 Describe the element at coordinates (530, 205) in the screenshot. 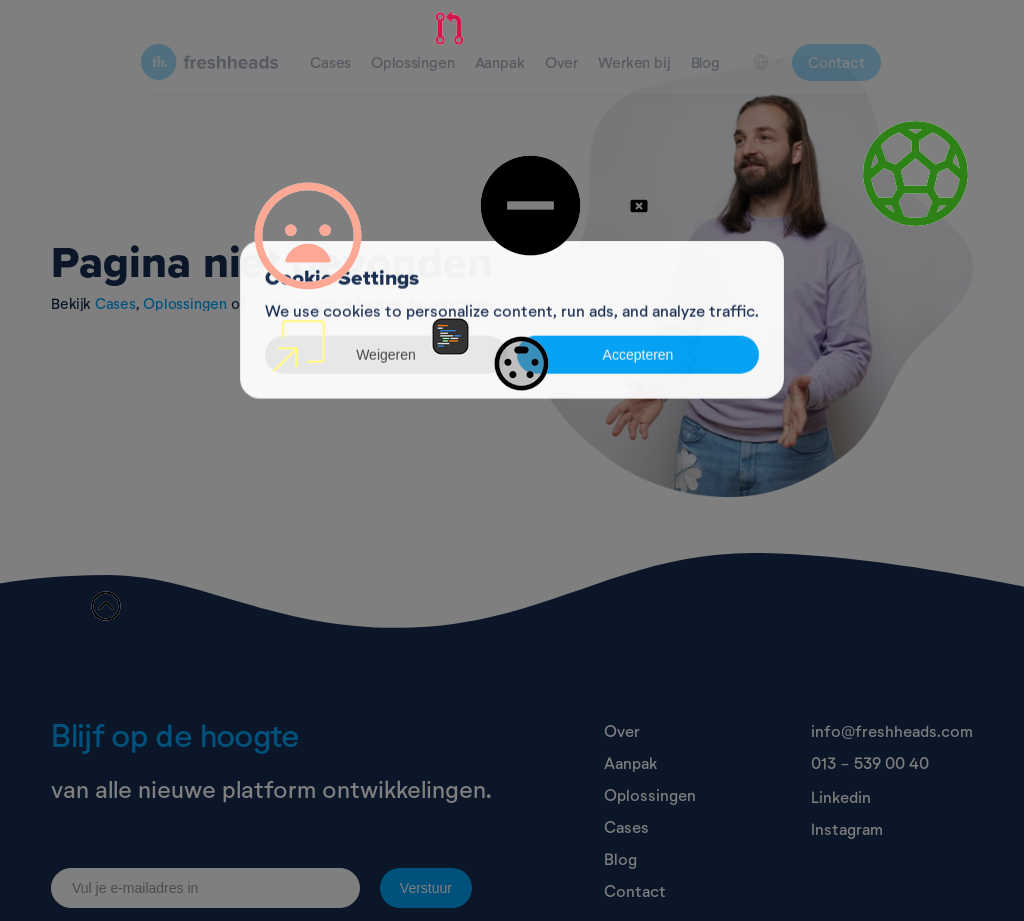

I see `remove an item from a list` at that location.